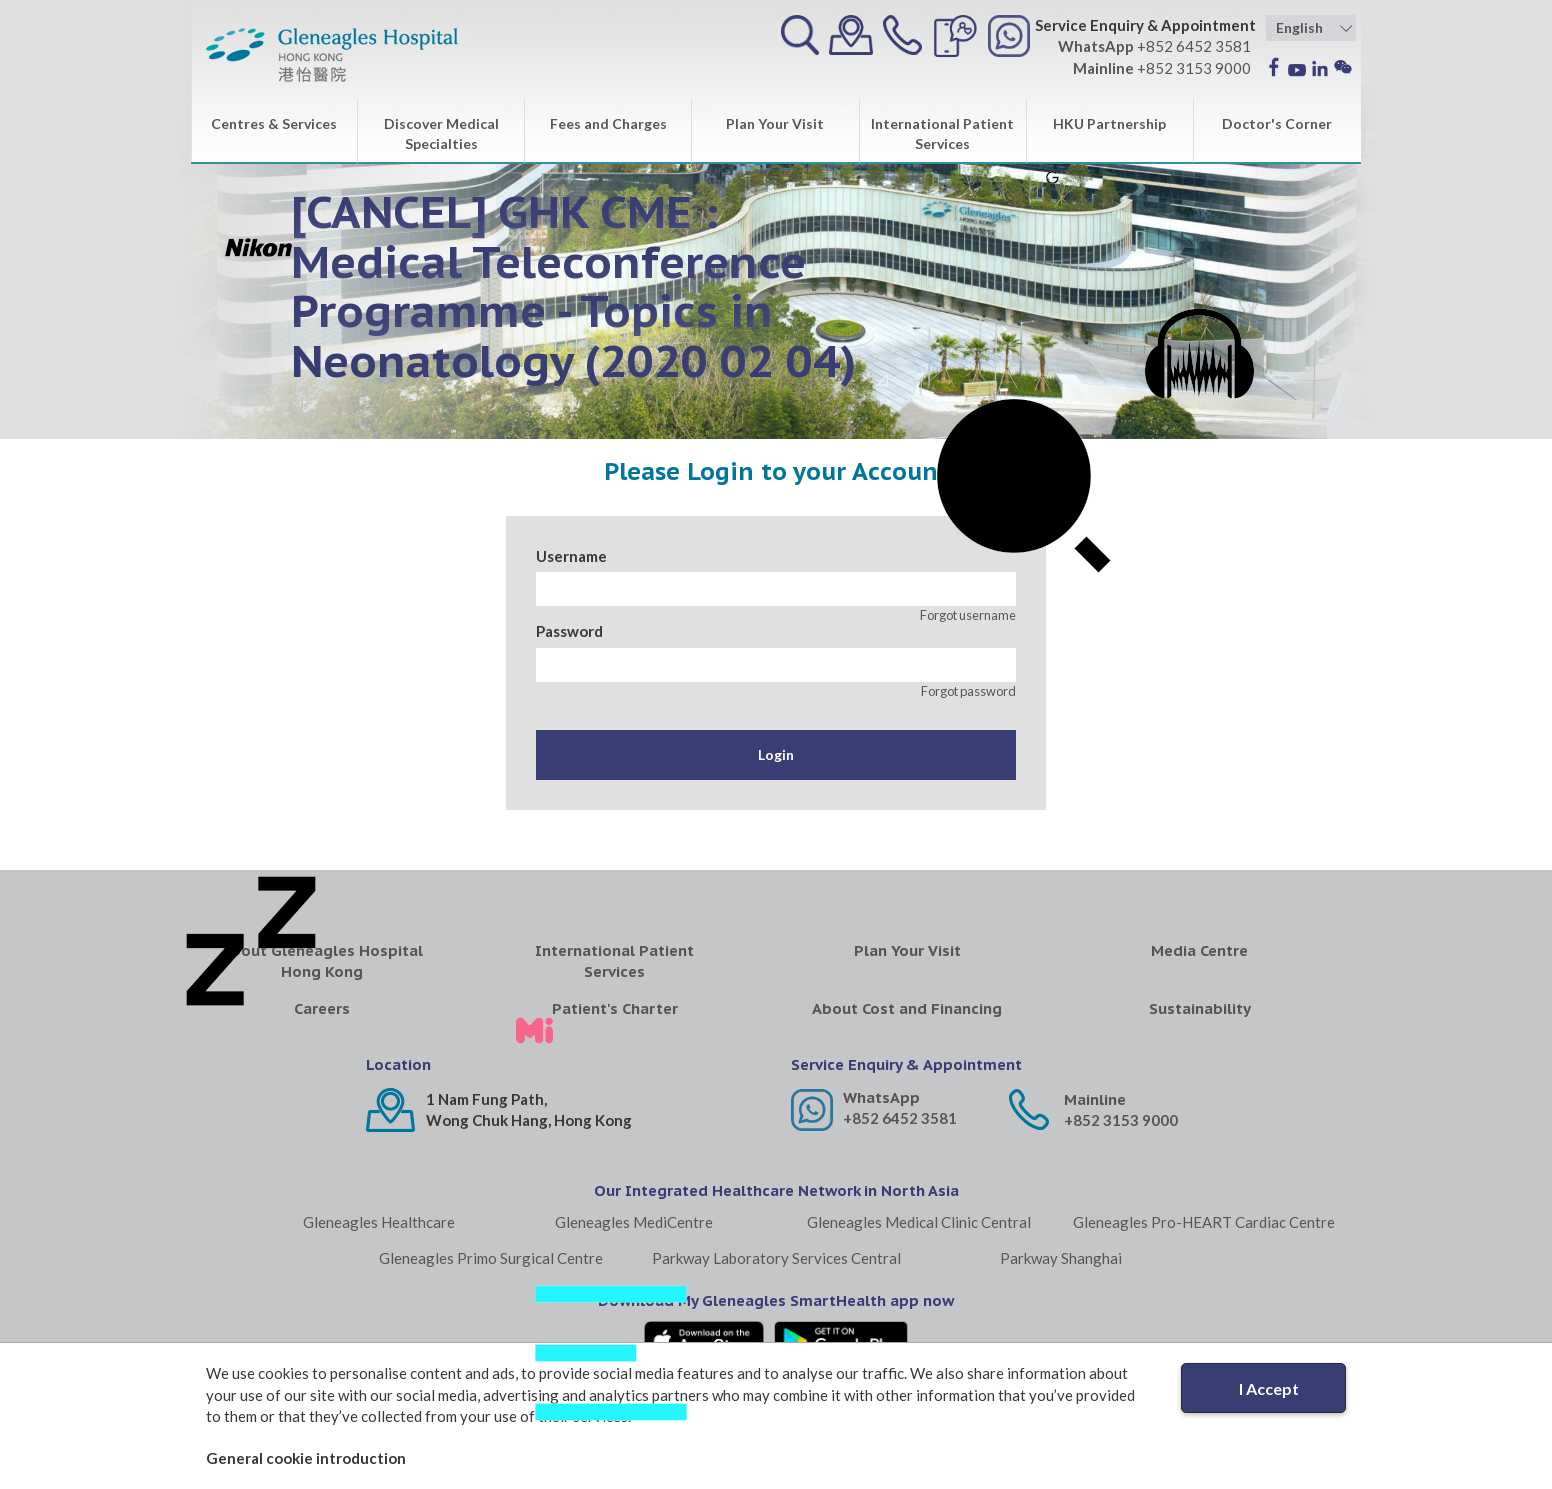 The image size is (1552, 1489). Describe the element at coordinates (258, 247) in the screenshot. I see `Nikon brand logo` at that location.